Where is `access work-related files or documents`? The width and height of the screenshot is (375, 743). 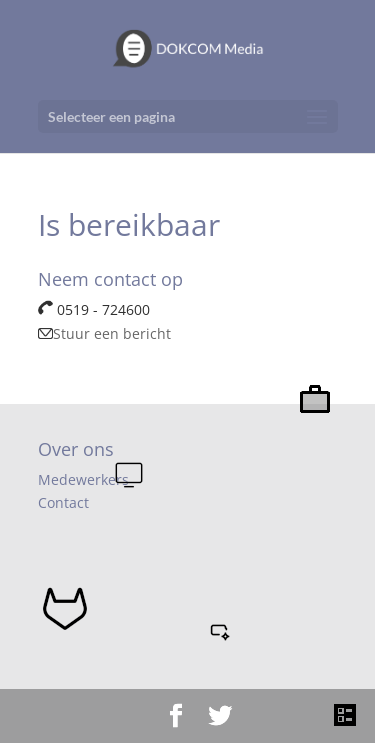
access work-related files or documents is located at coordinates (315, 400).